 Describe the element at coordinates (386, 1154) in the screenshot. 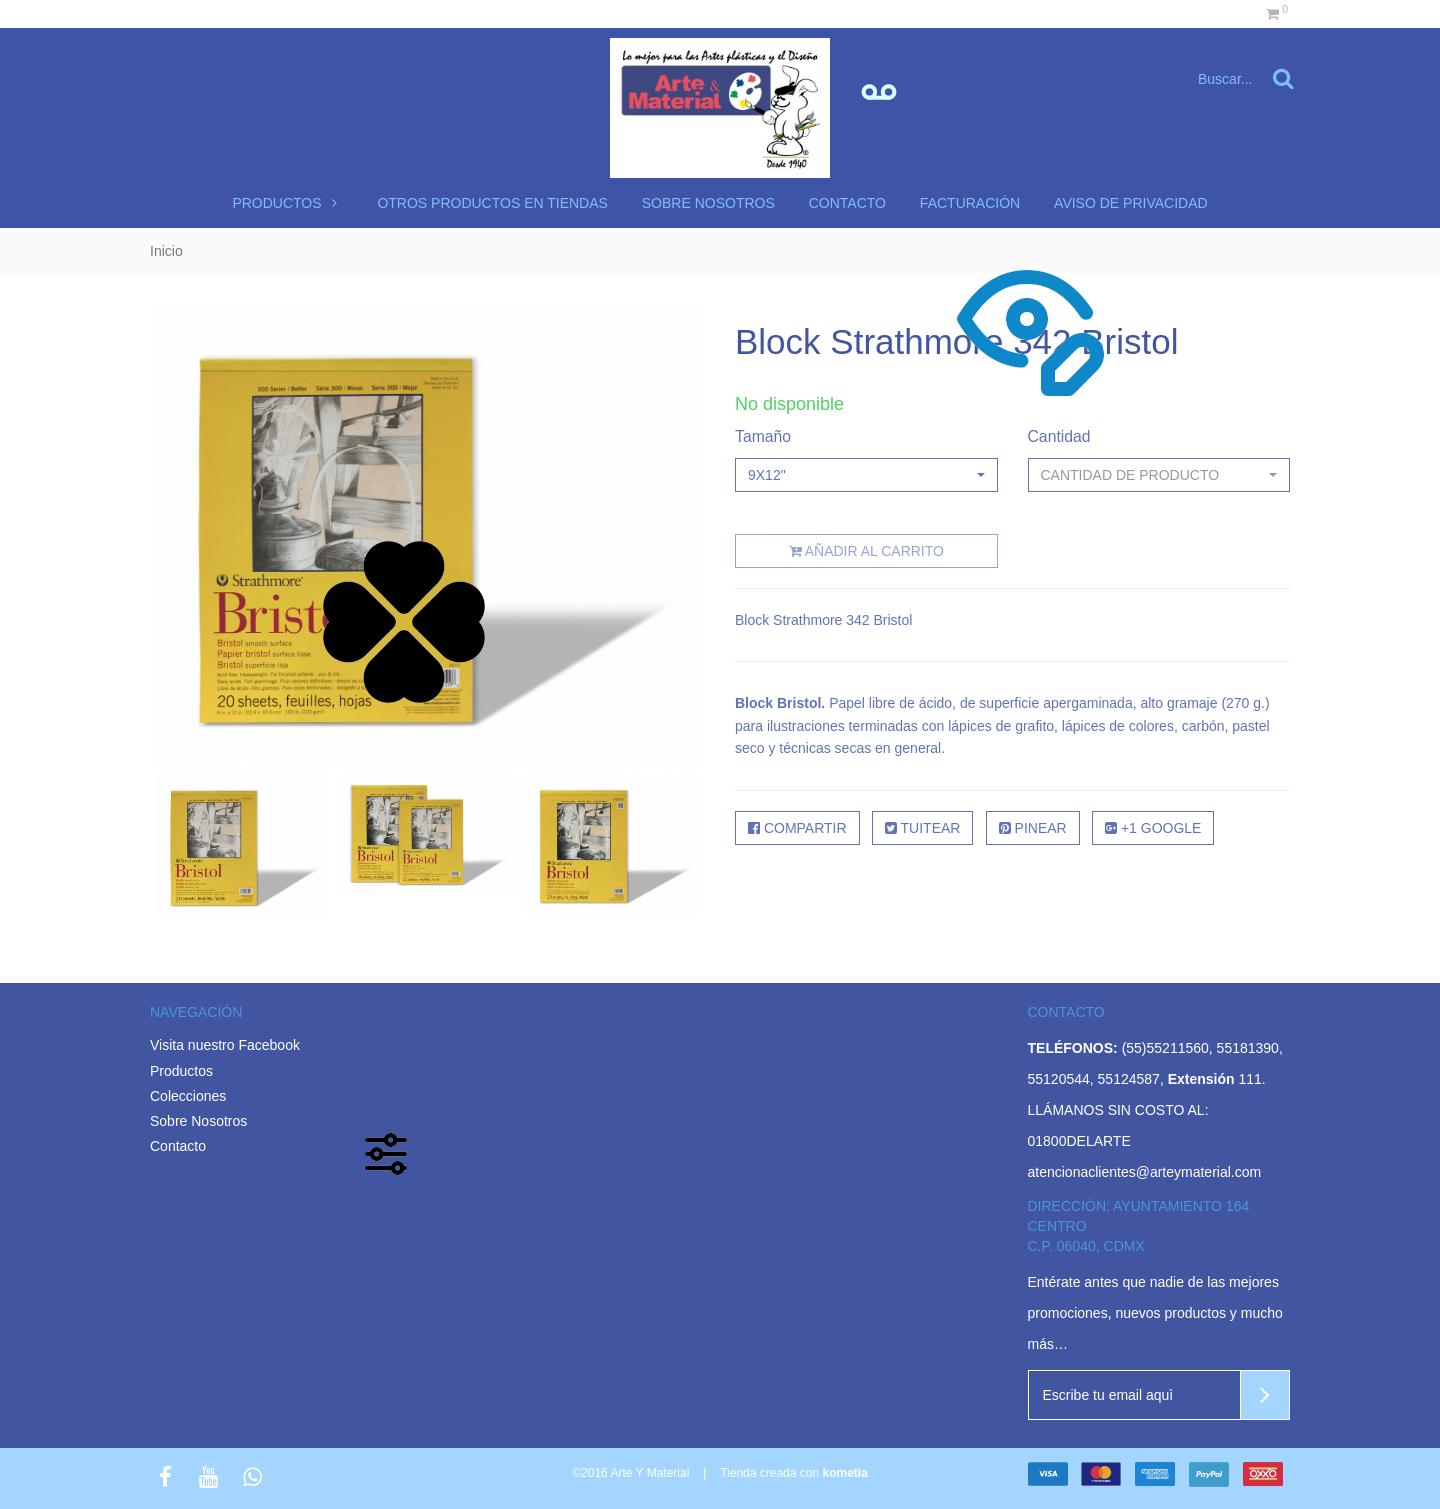

I see `adjust settings or preferences` at that location.